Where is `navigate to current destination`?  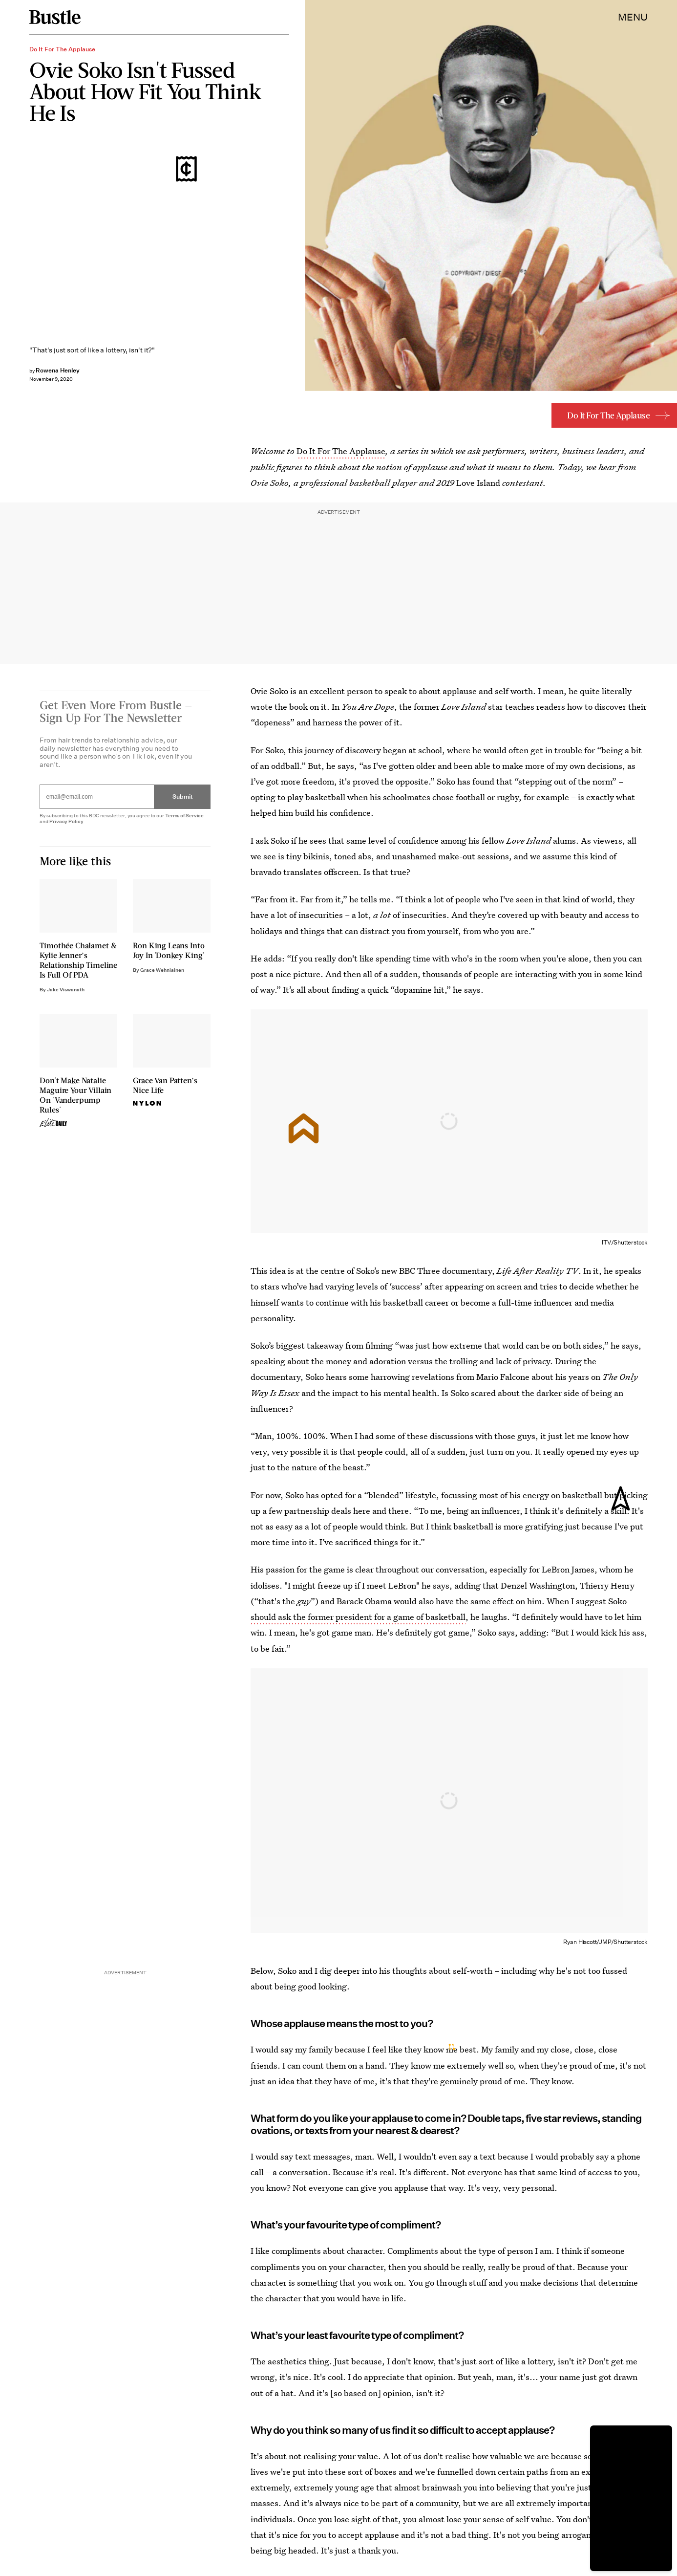 navigate to current destination is located at coordinates (620, 1499).